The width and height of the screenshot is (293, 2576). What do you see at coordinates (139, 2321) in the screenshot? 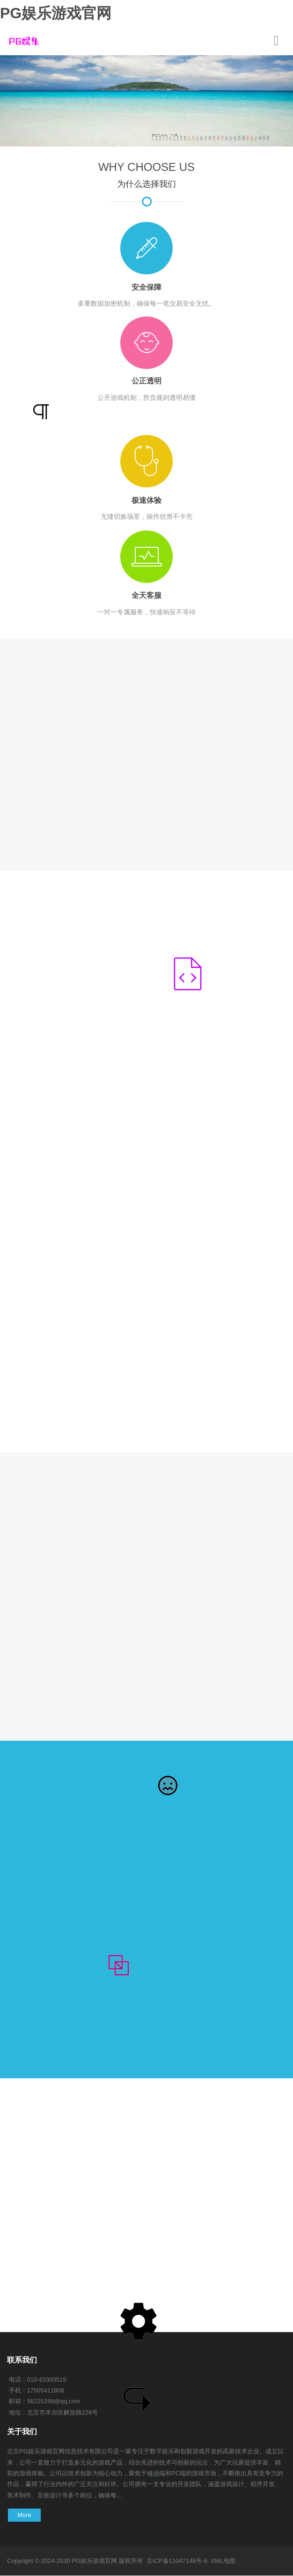
I see `open settings menu` at bounding box center [139, 2321].